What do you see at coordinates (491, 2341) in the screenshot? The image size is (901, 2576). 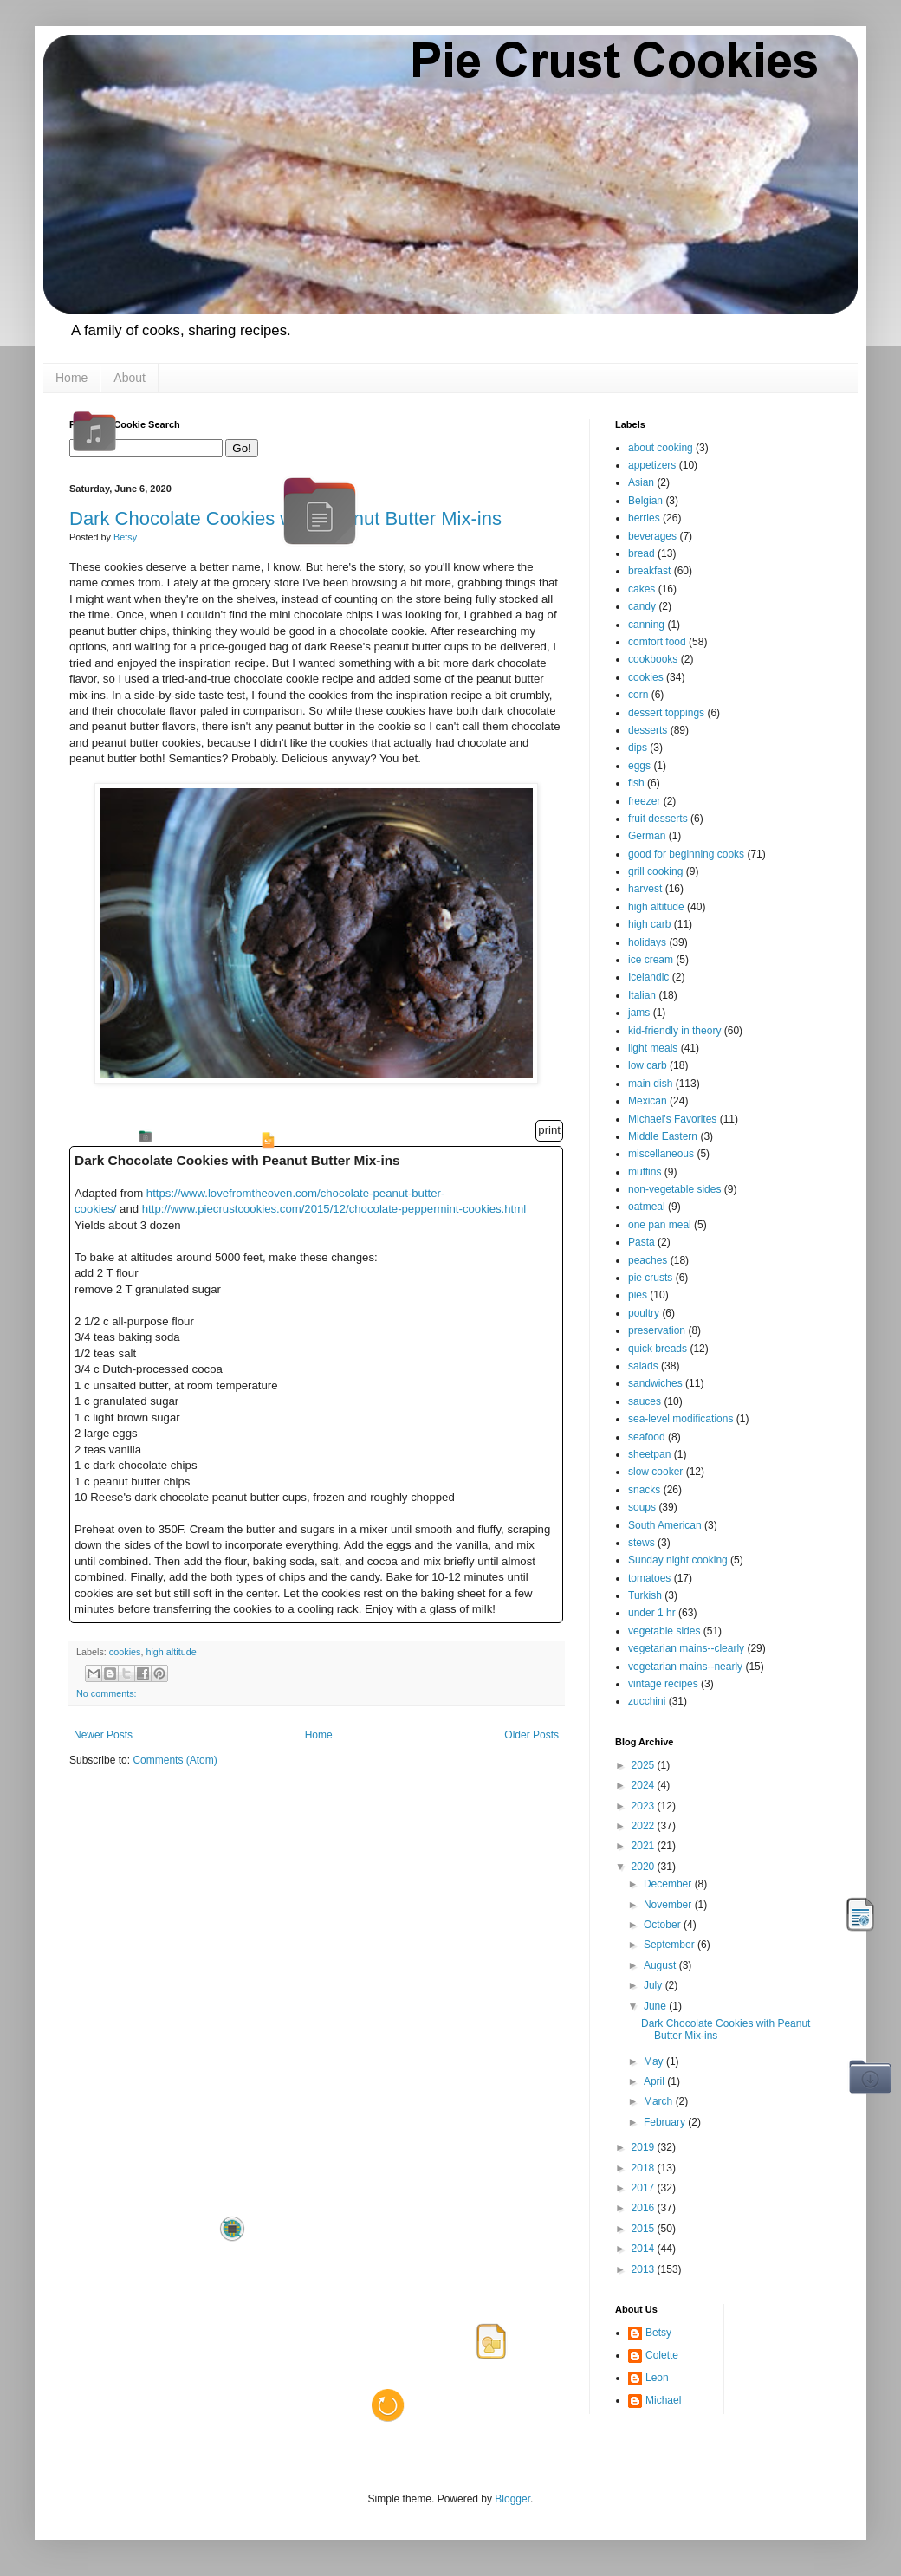 I see `open a graphics template file` at bounding box center [491, 2341].